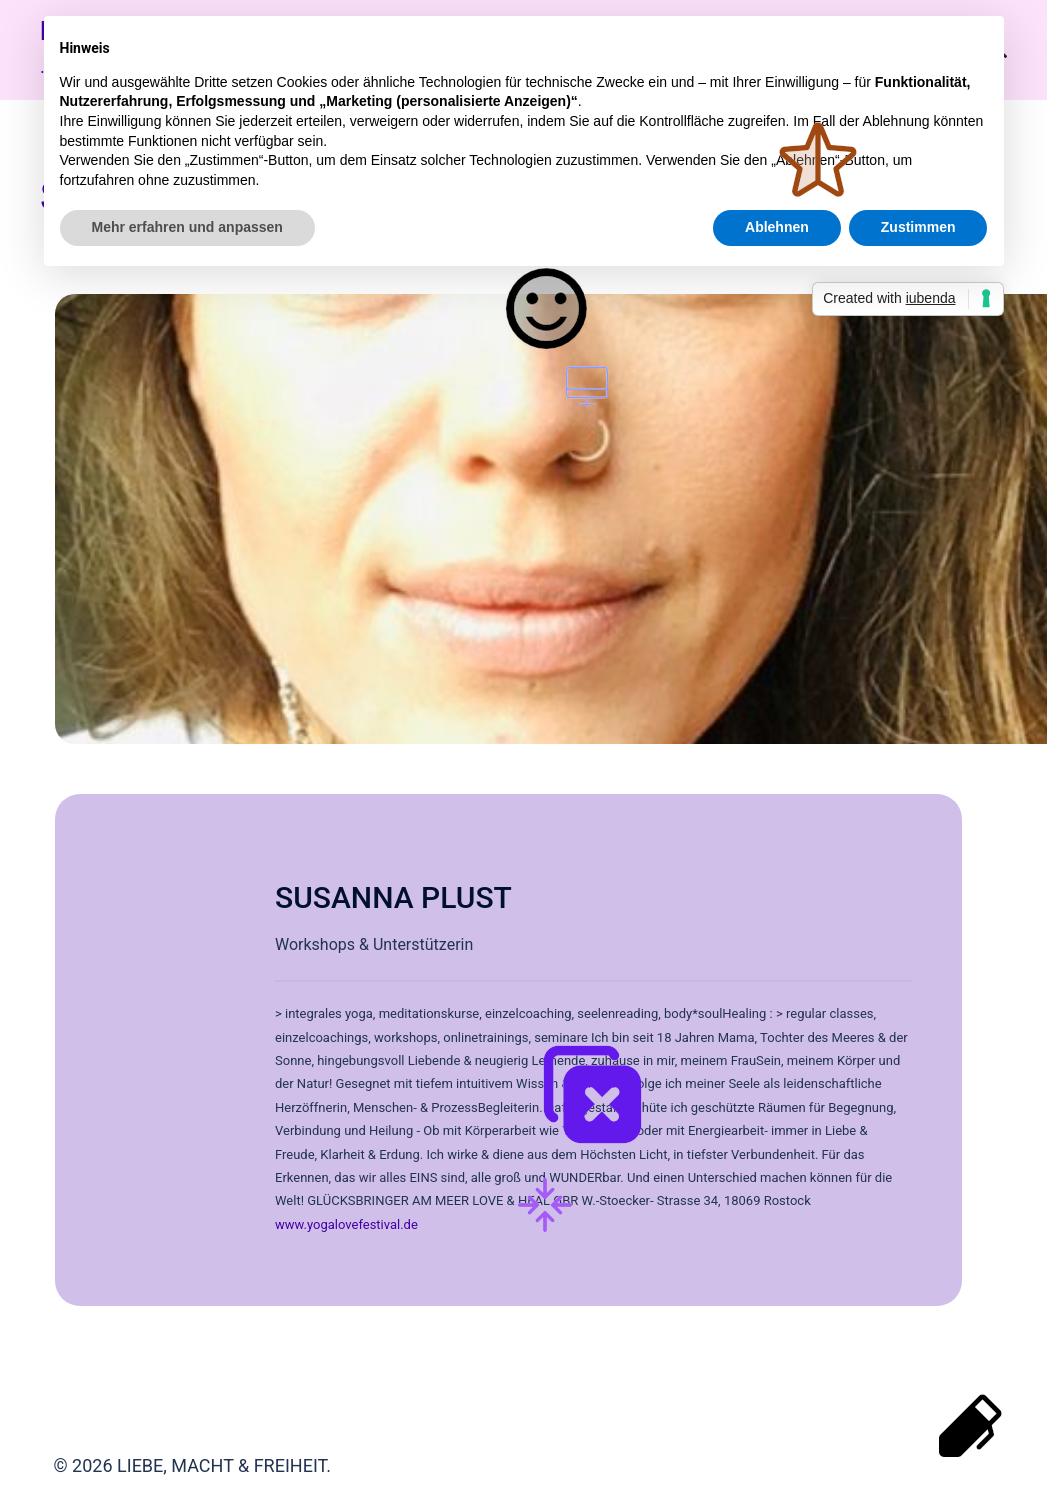 This screenshot has height=1510, width=1047. Describe the element at coordinates (969, 1427) in the screenshot. I see `edit or modify content` at that location.